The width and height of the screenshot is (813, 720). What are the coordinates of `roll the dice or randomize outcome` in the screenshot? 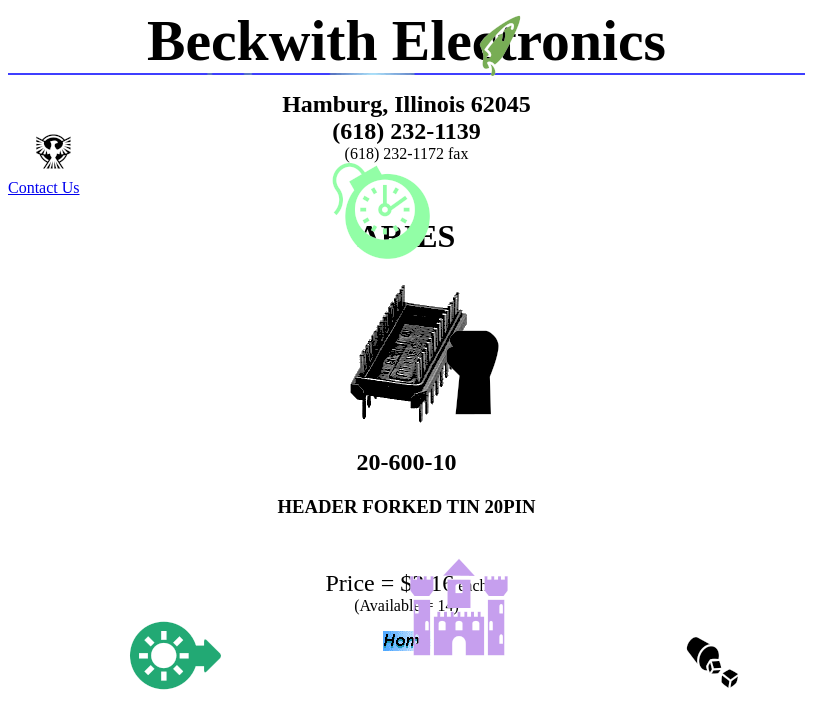 It's located at (712, 662).